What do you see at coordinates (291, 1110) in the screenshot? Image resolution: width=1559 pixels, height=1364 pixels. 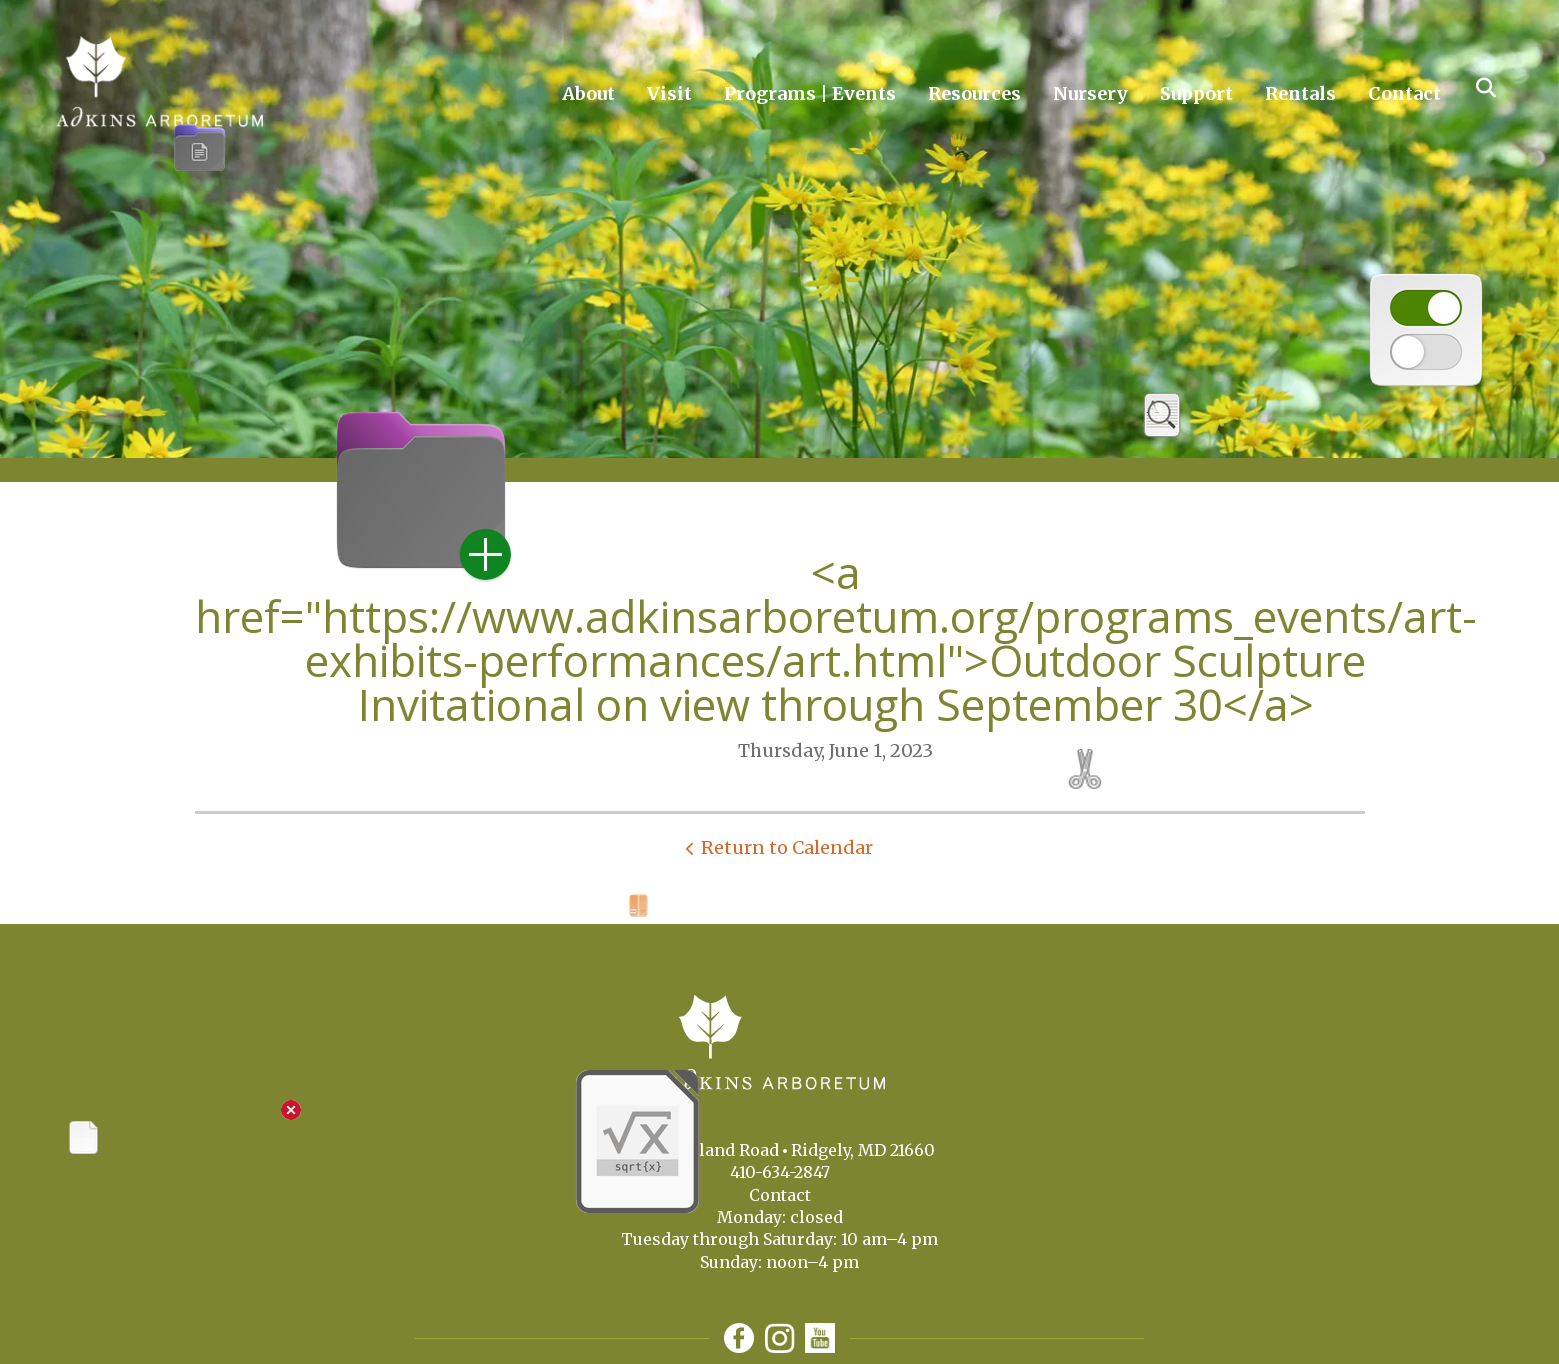 I see `cancel or close the calculator` at bounding box center [291, 1110].